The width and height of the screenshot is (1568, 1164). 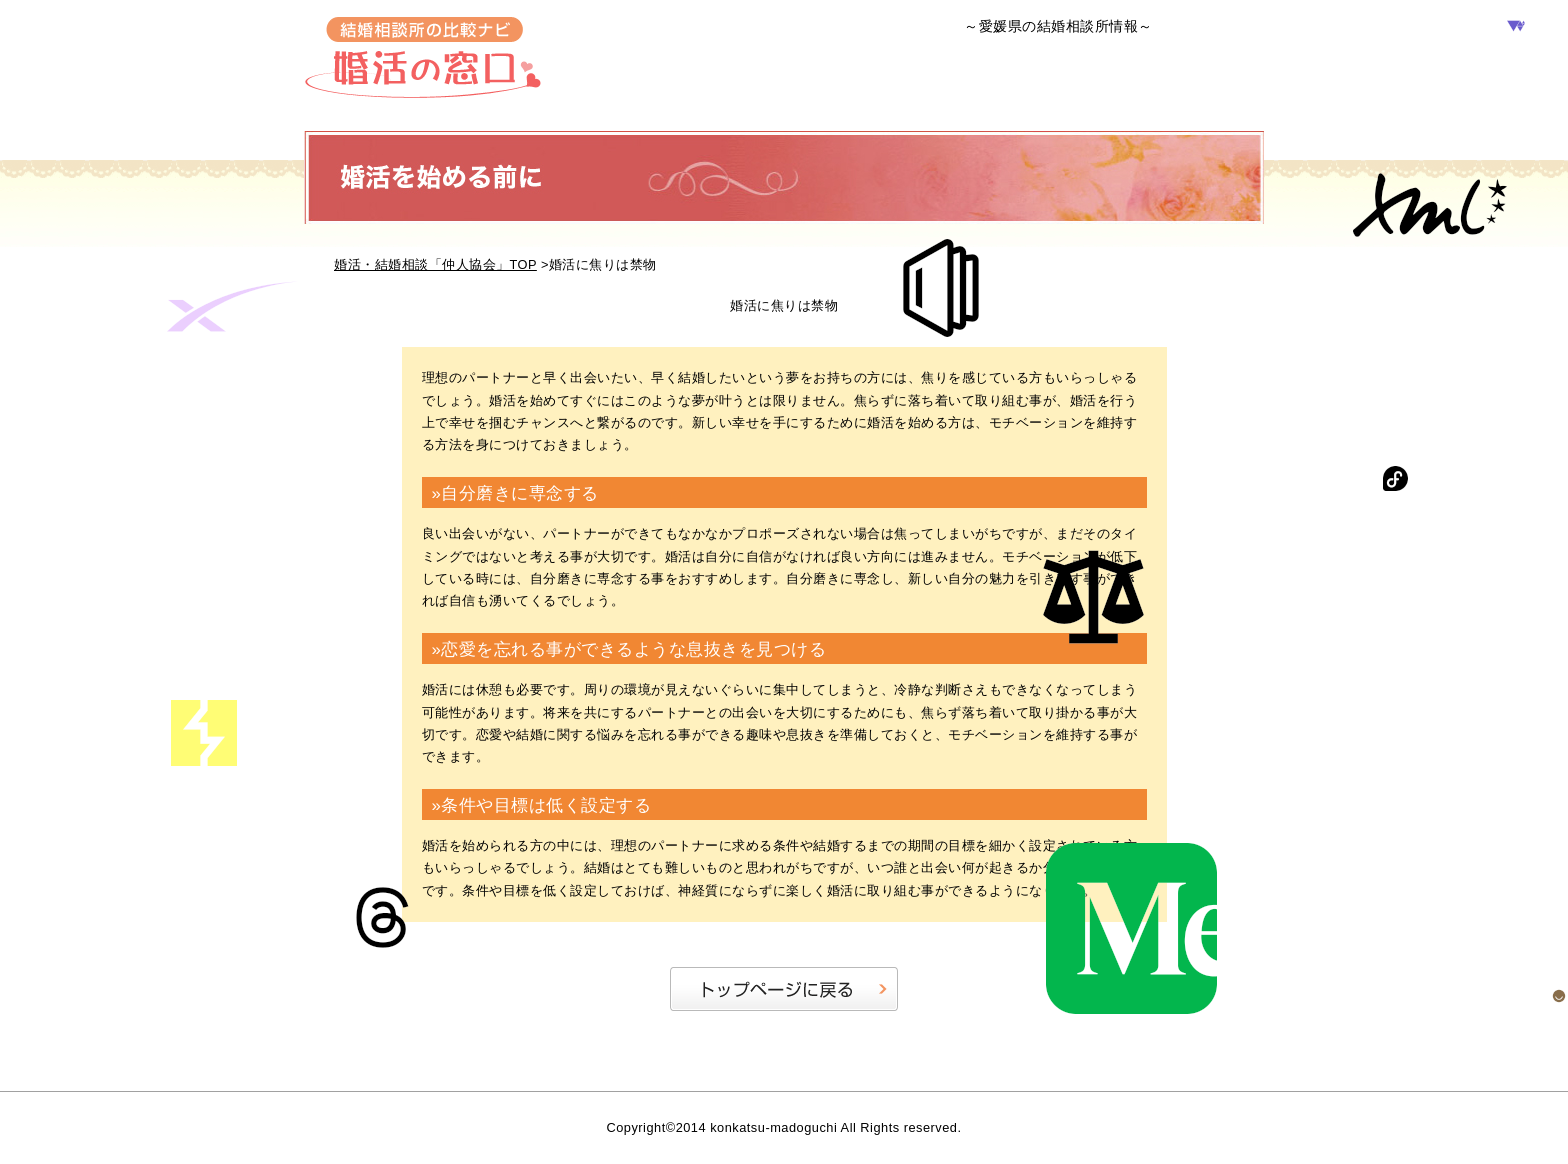 I want to click on spacex company logo, so click(x=232, y=306).